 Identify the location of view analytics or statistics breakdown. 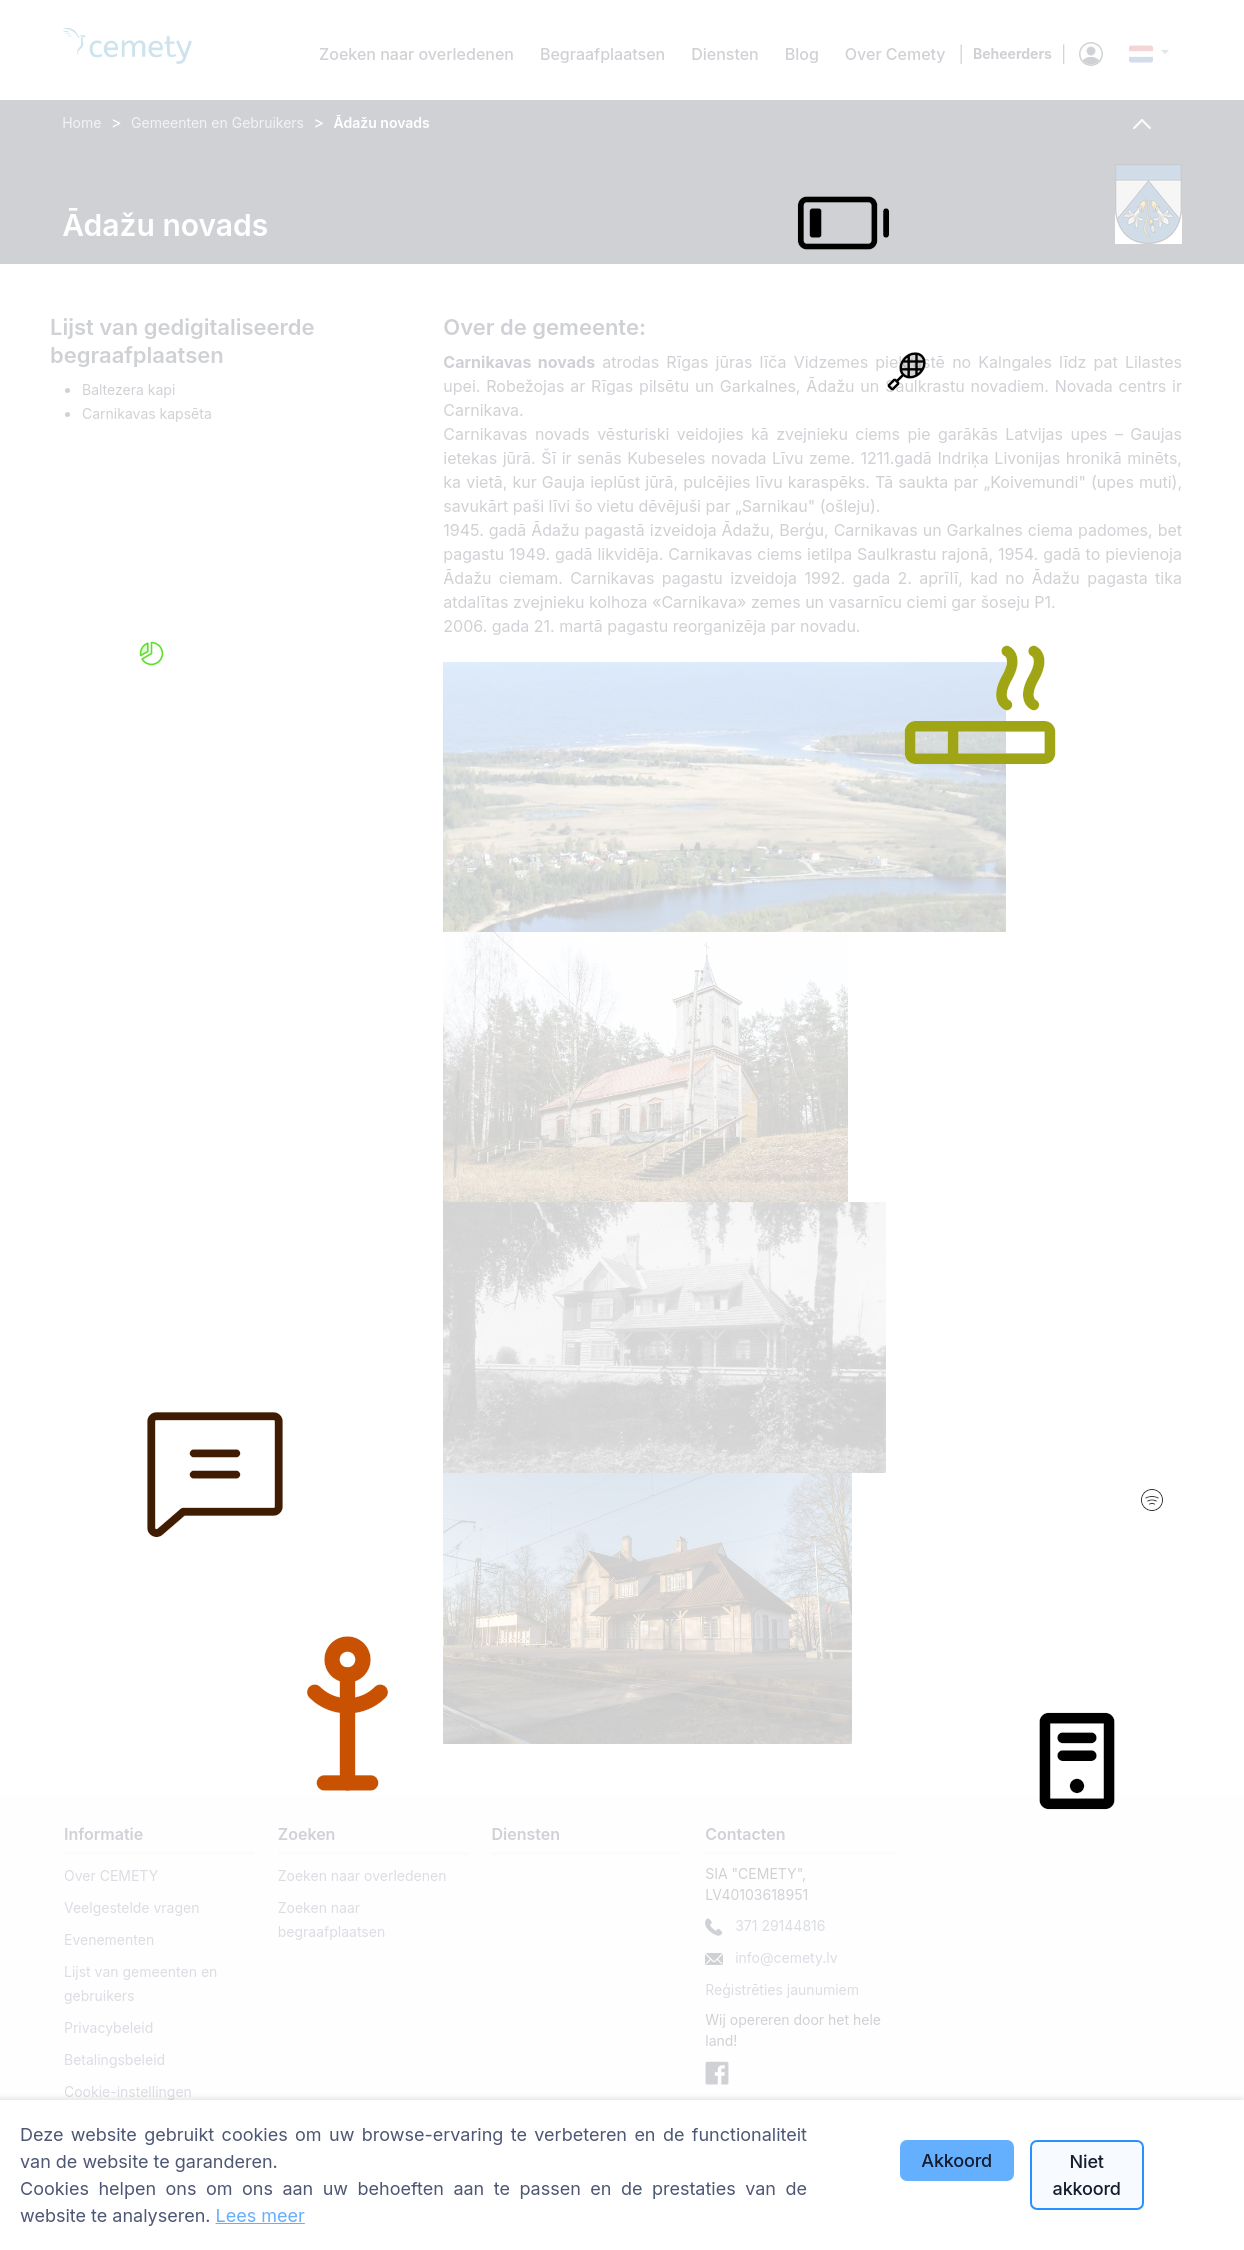
(151, 653).